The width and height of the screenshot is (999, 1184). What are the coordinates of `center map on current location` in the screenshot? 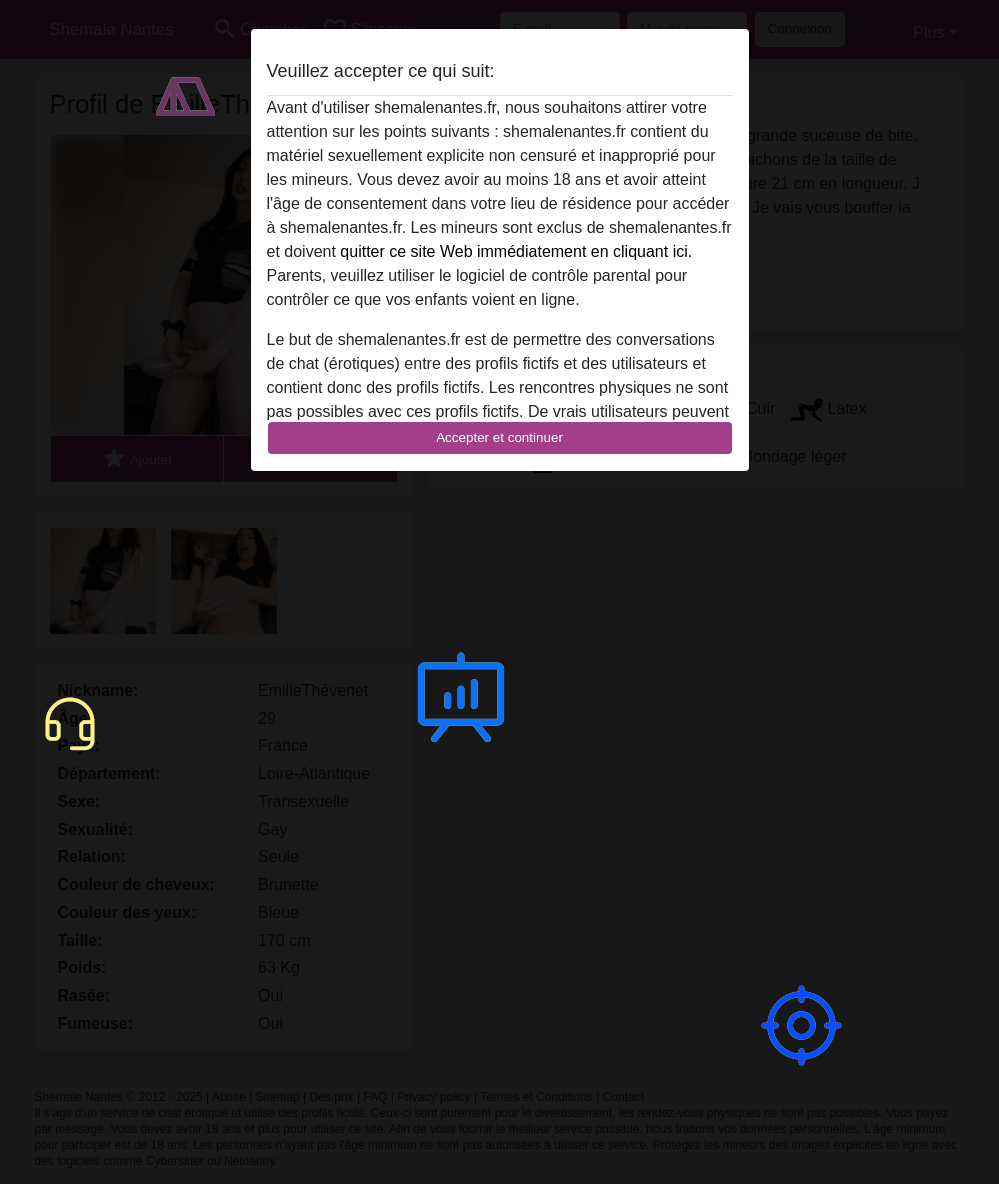 It's located at (801, 1025).